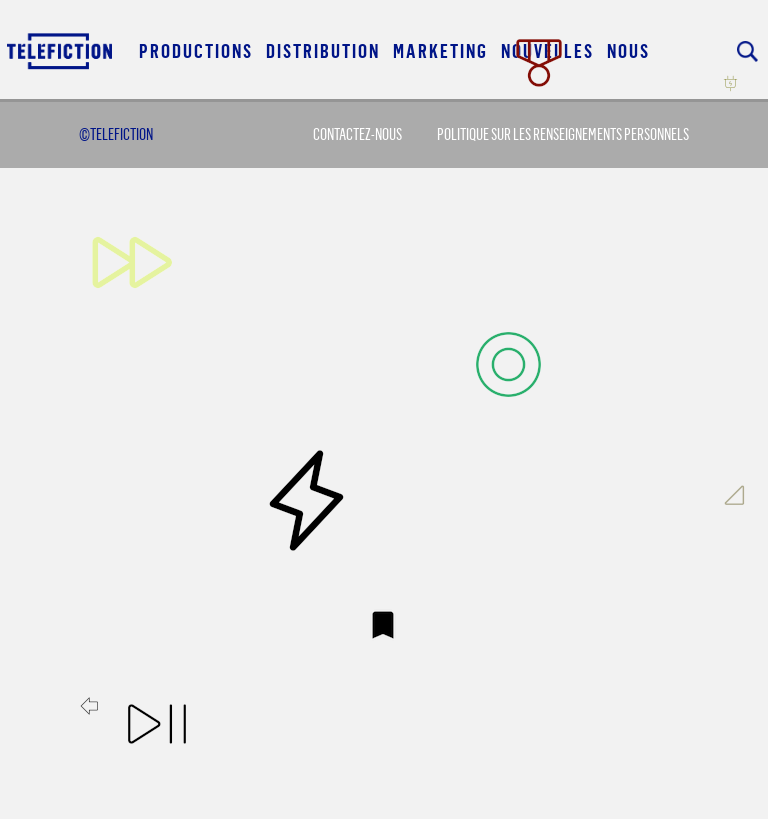  What do you see at coordinates (736, 496) in the screenshot?
I see `indicates no cellular signal available` at bounding box center [736, 496].